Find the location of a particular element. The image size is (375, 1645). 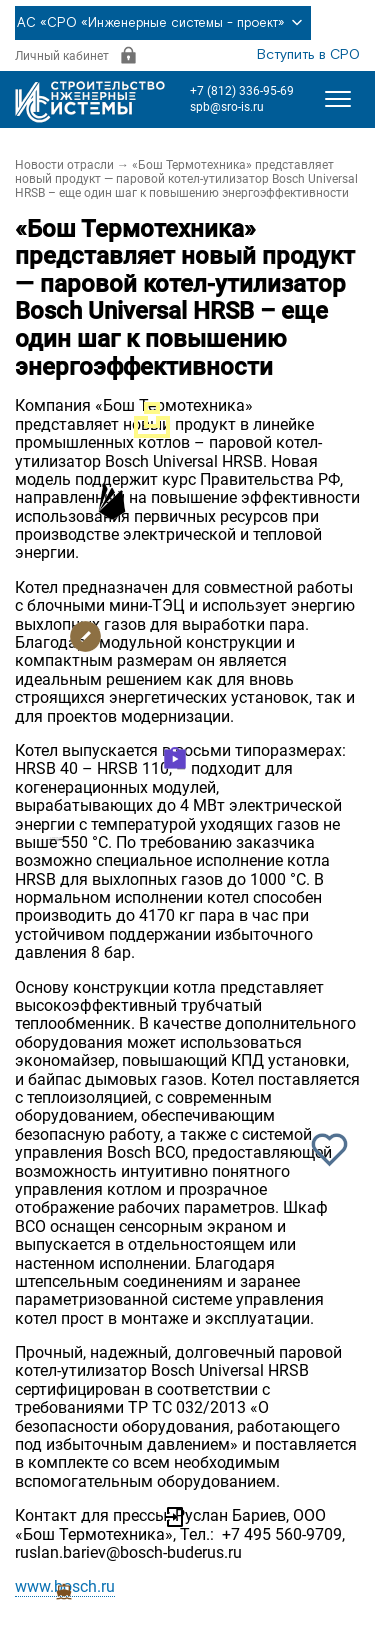

add to favorites is located at coordinates (329, 1149).